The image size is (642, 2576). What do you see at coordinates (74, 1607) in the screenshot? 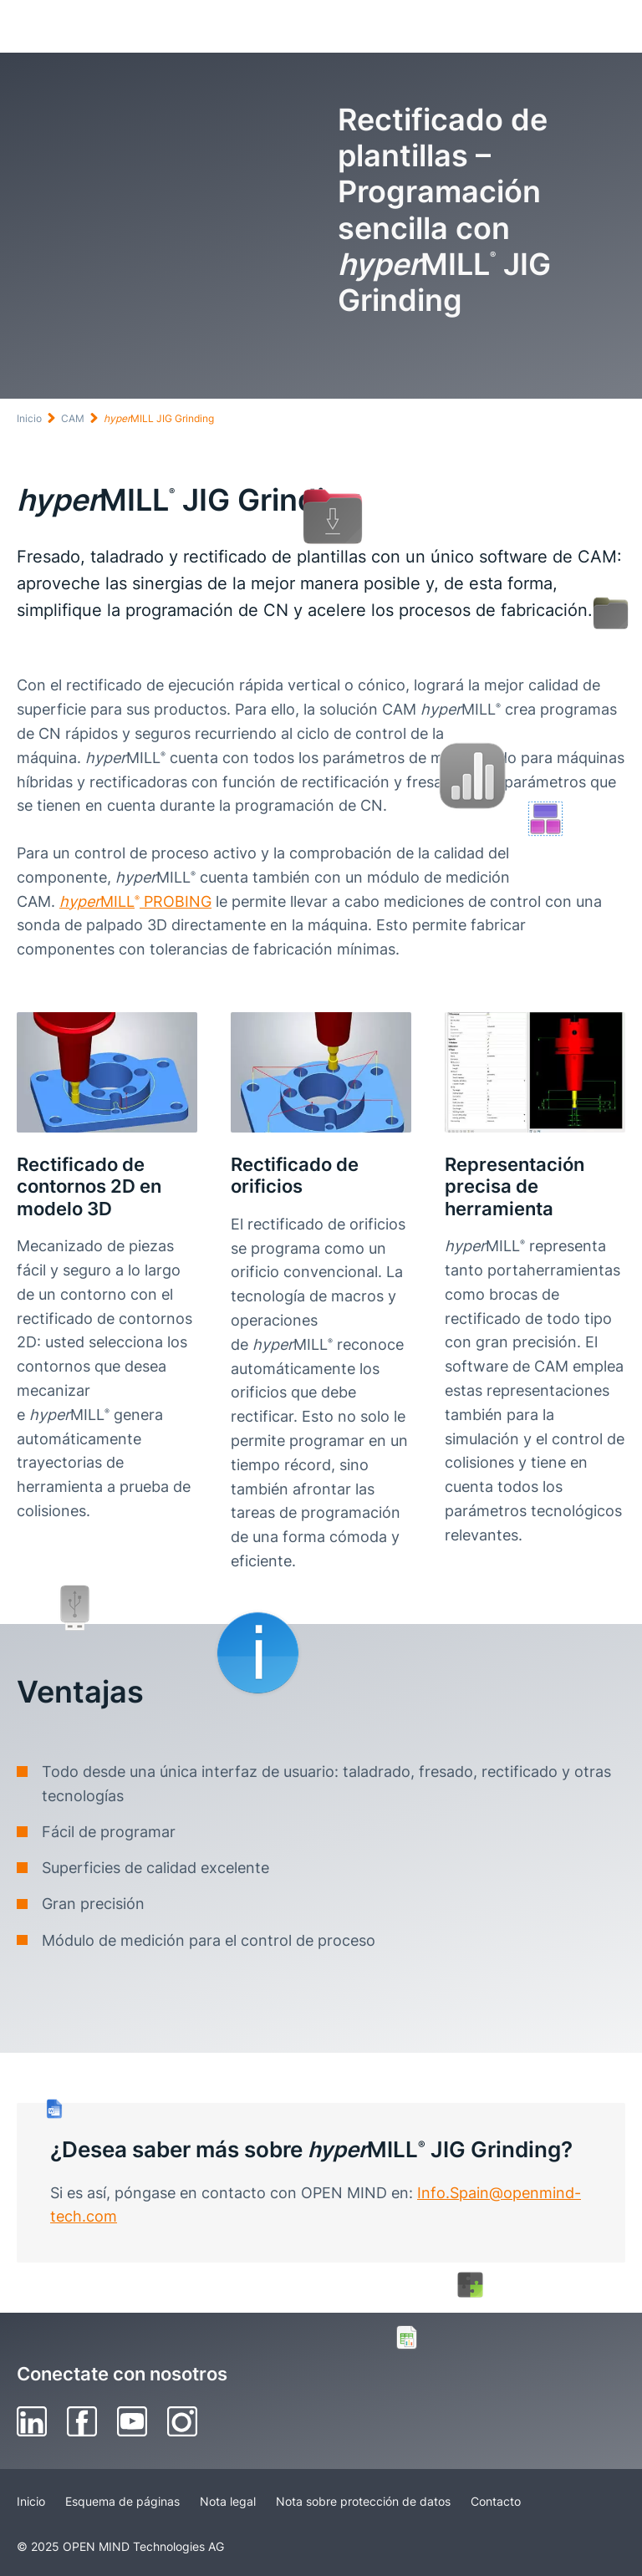
I see `removable USB storage device` at bounding box center [74, 1607].